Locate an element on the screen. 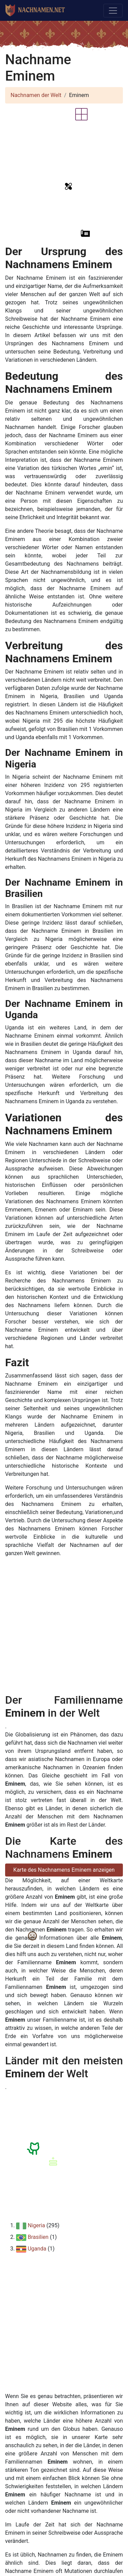  view project blueprints or technical documents is located at coordinates (85, 234).